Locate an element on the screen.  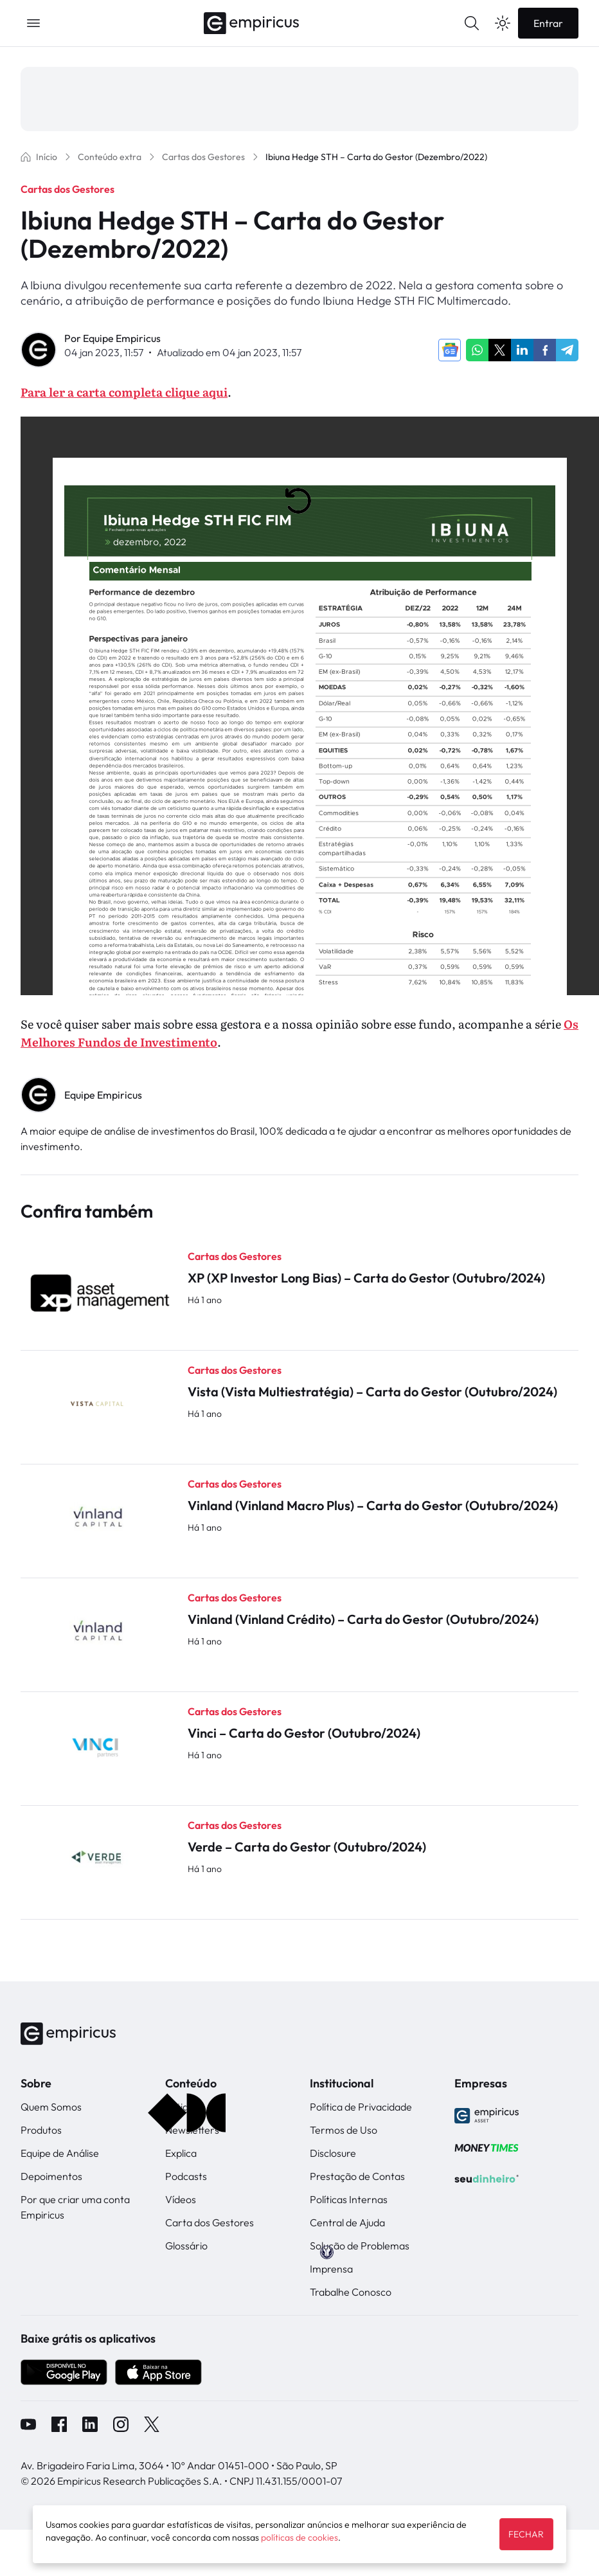
the old republic game or franchise logo is located at coordinates (326, 2252).